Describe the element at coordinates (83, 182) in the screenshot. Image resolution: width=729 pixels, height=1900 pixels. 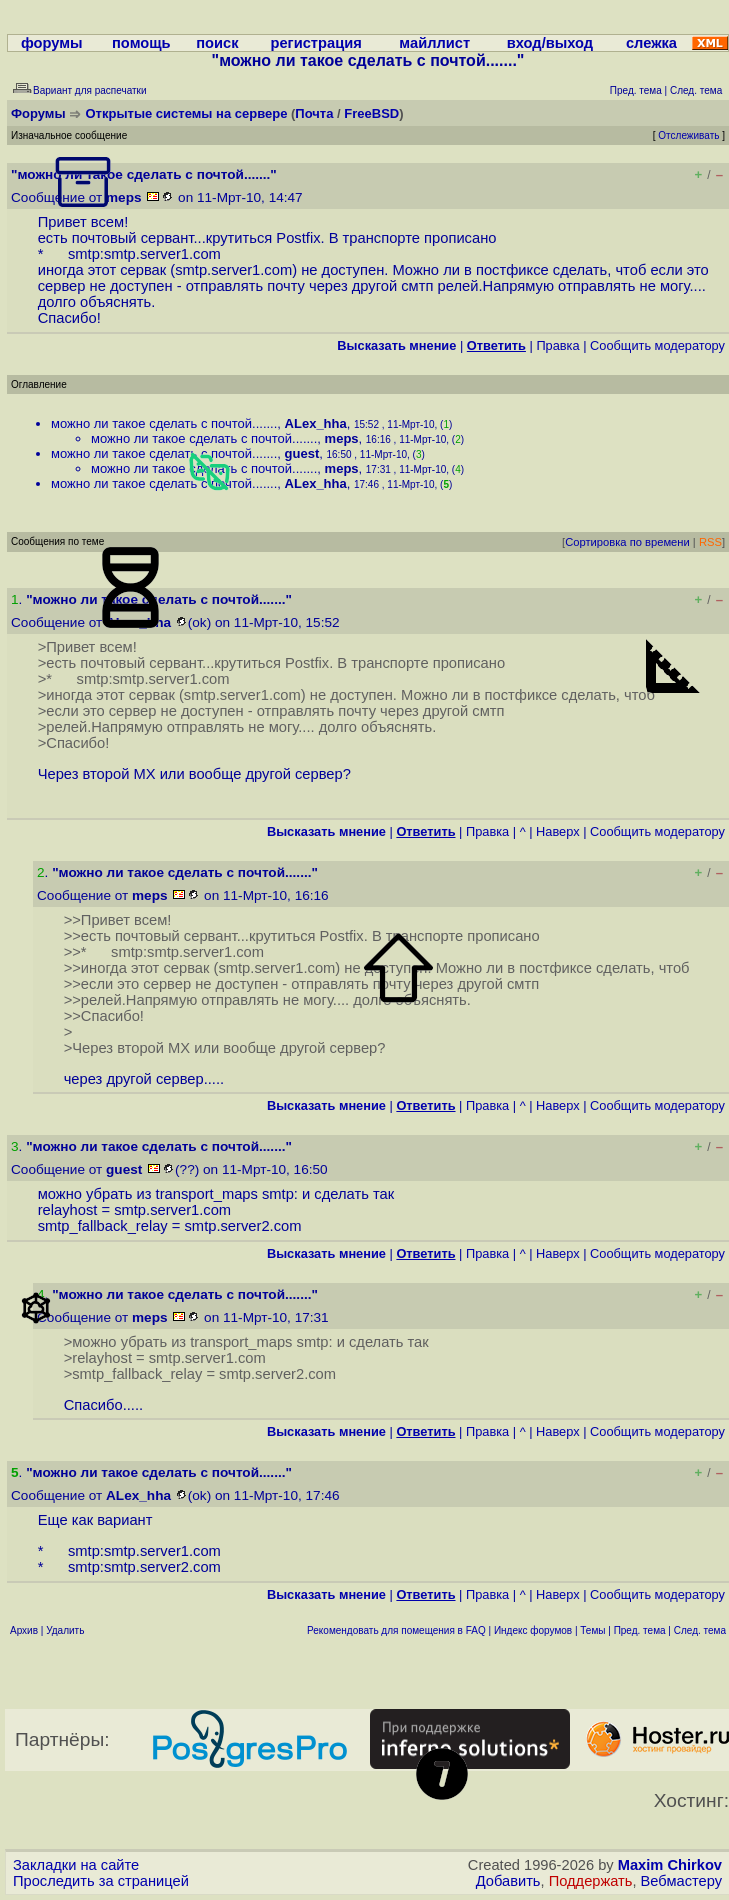
I see `archive this item` at that location.